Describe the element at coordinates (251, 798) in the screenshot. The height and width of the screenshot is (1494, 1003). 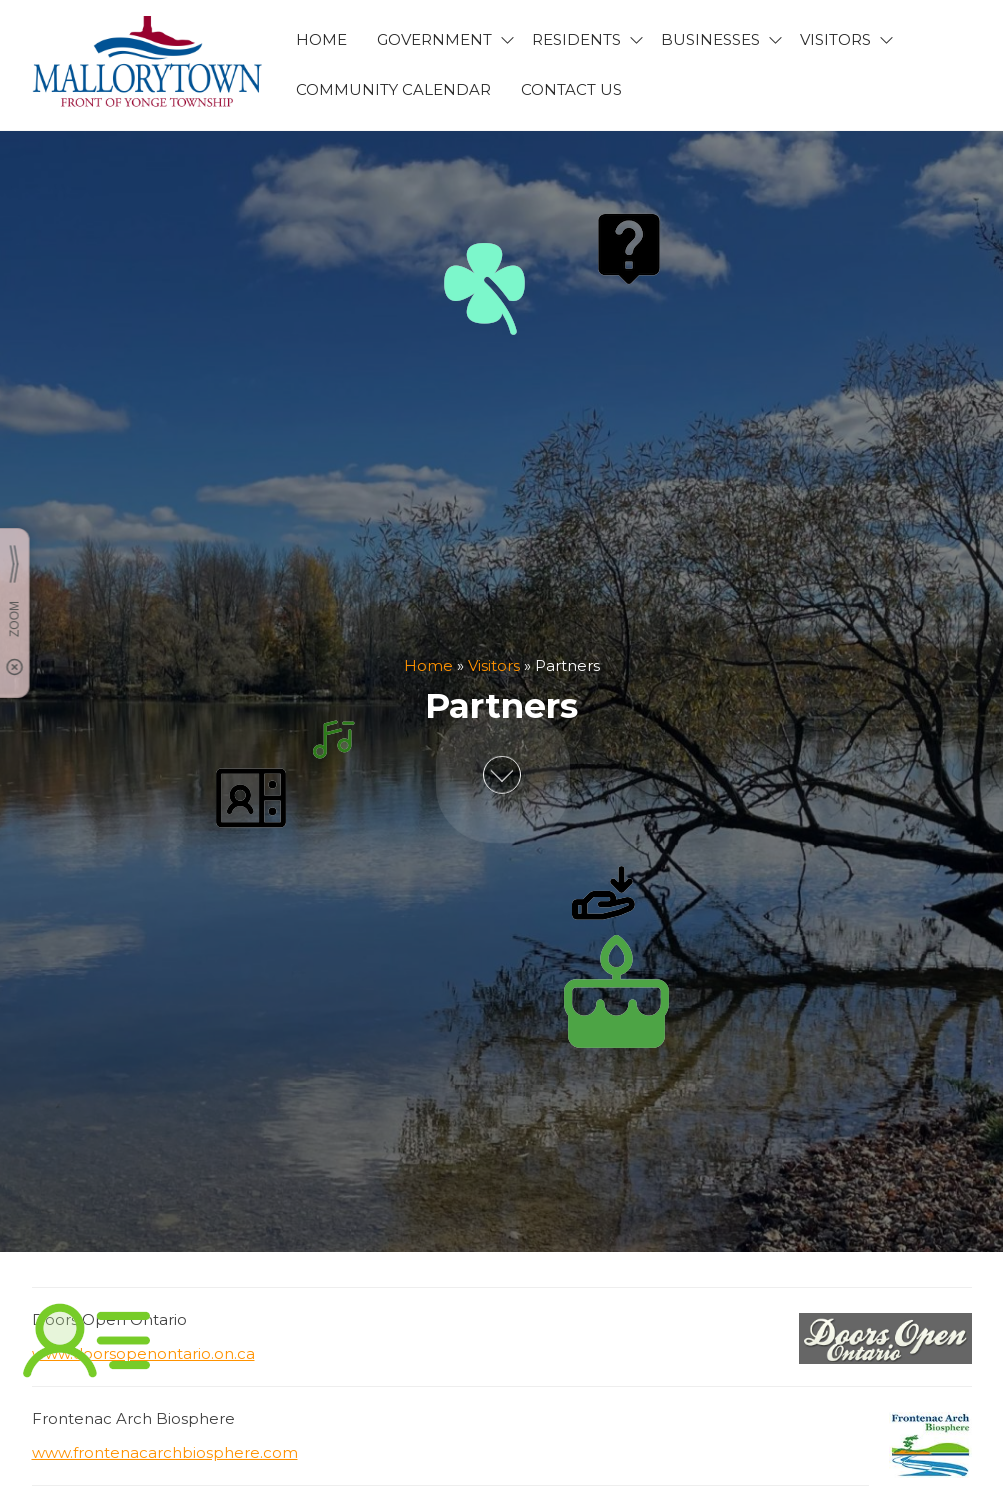
I see `start or join a video conference` at that location.